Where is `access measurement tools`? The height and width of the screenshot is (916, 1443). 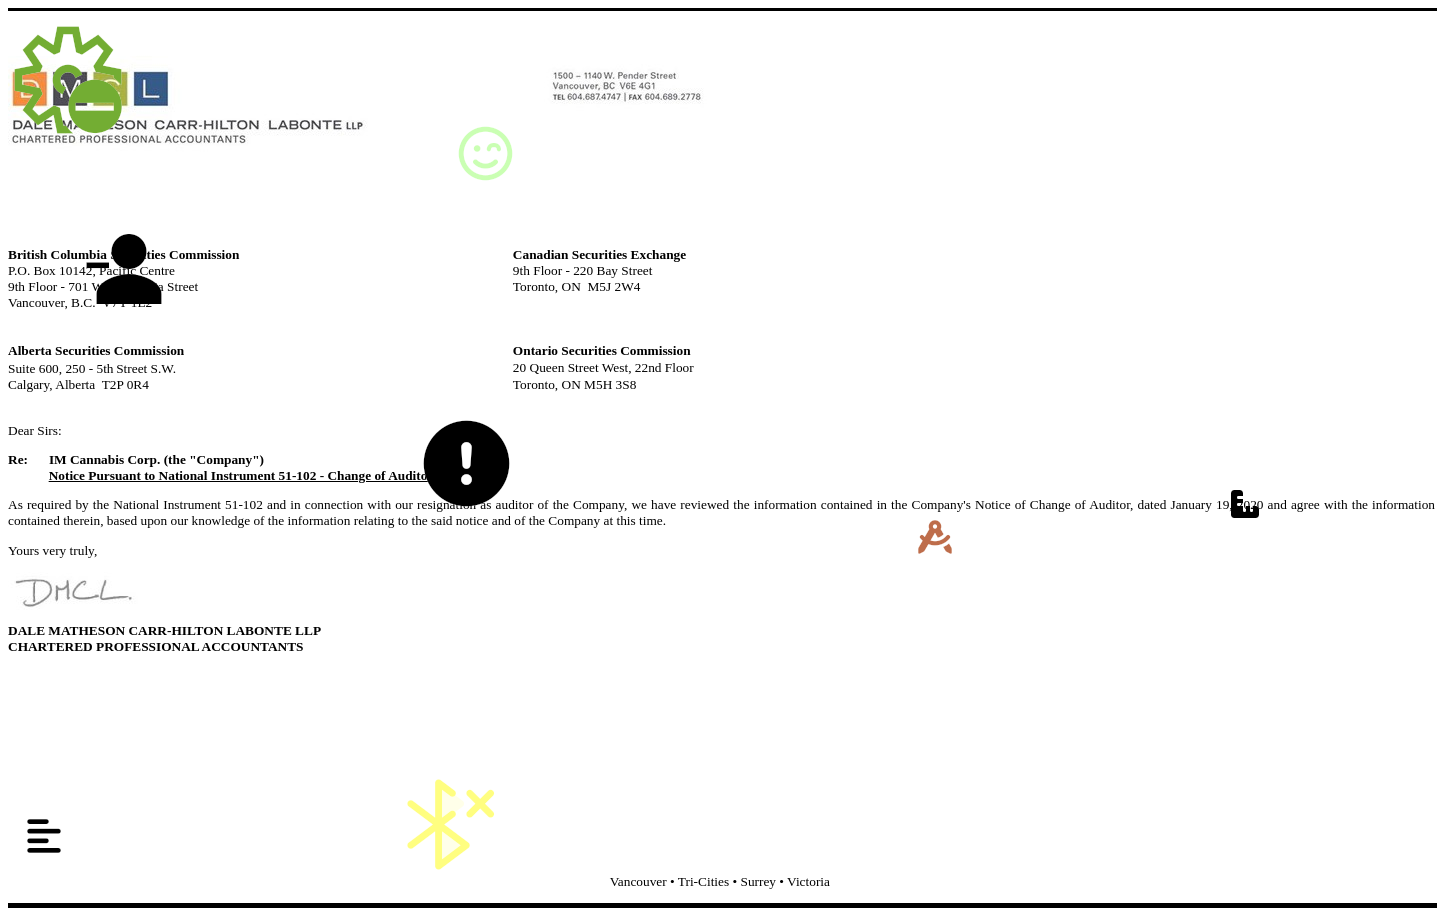
access measurement tools is located at coordinates (1245, 504).